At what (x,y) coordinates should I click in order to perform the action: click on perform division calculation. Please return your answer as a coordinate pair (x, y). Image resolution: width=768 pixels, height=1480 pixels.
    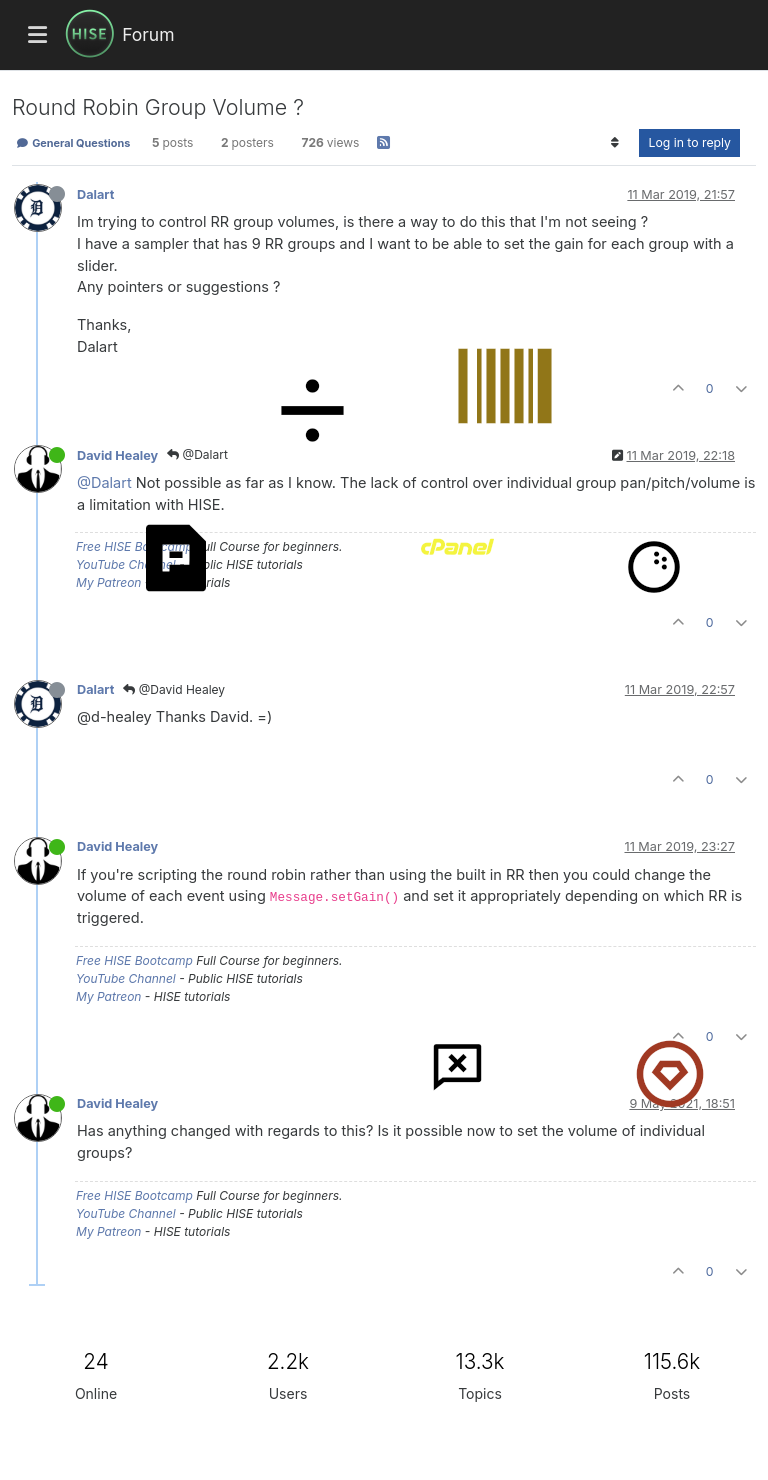
    Looking at the image, I should click on (312, 410).